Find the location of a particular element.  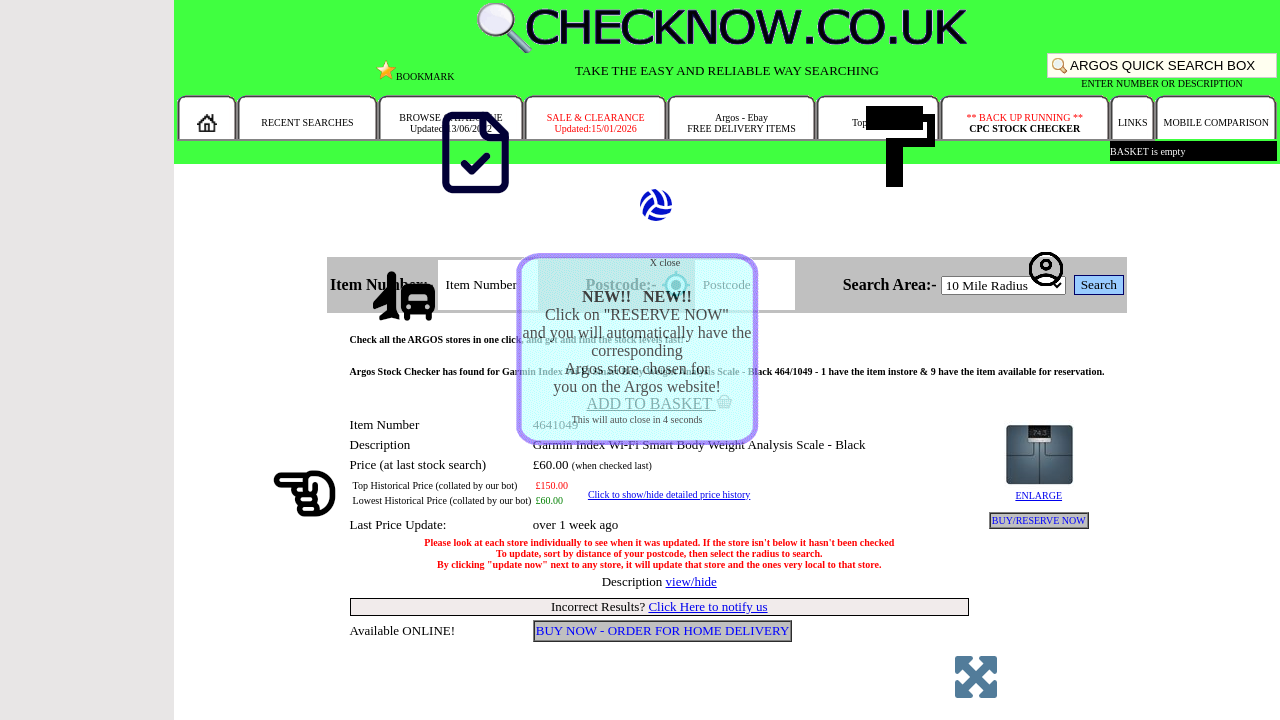

access your profile or account settings is located at coordinates (1046, 269).